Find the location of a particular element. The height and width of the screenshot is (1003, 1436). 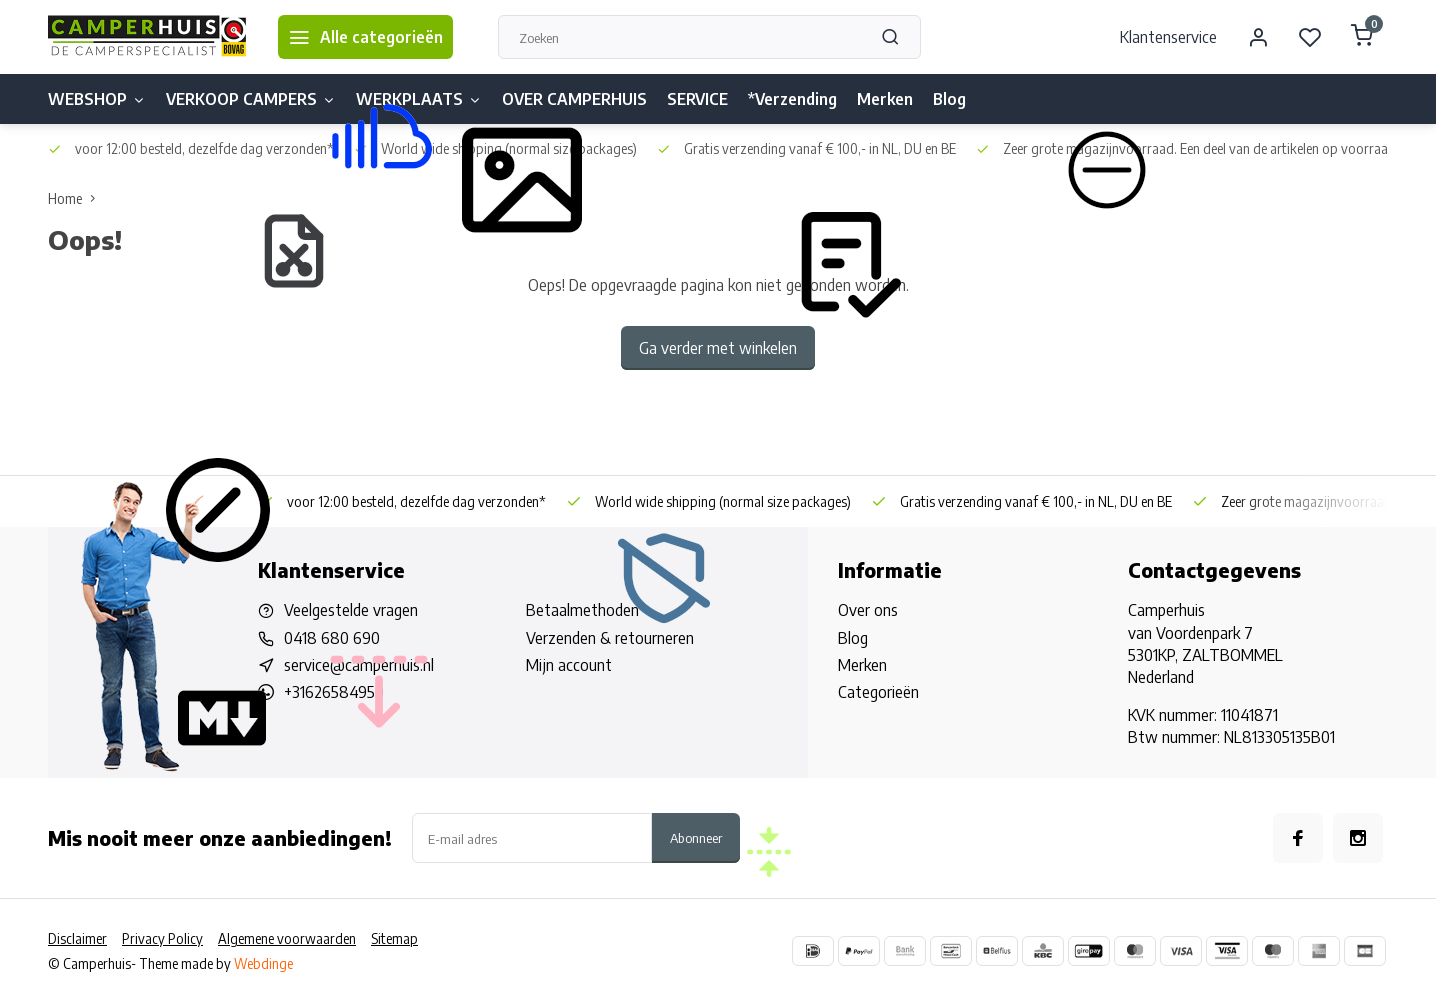

skip this item or step is located at coordinates (218, 510).